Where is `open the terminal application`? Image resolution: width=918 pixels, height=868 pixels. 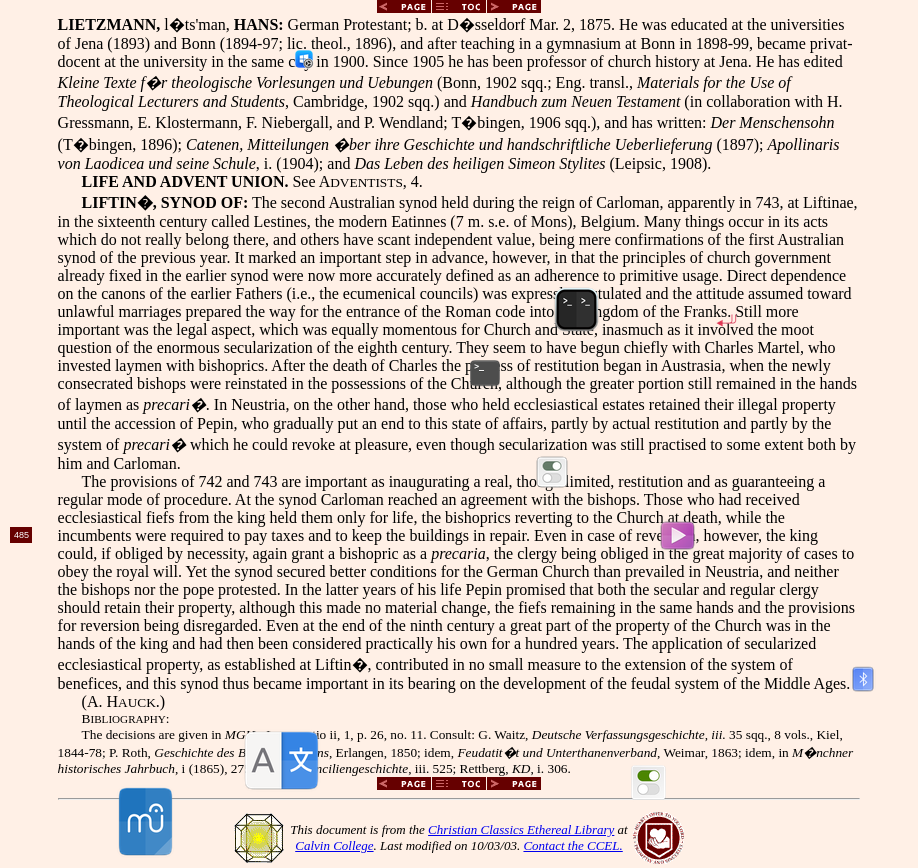
open the terminal application is located at coordinates (485, 373).